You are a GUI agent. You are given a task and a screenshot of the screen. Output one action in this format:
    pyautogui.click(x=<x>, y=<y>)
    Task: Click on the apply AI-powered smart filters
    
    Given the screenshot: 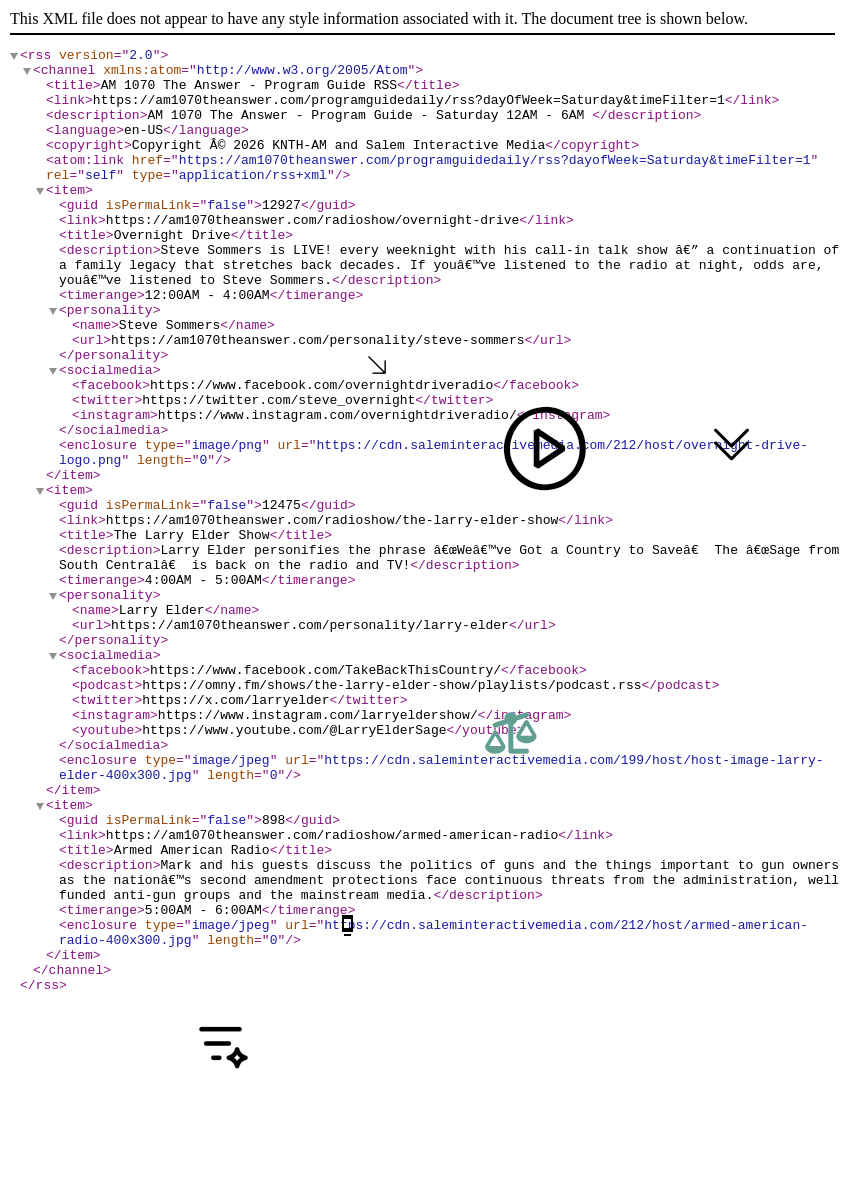 What is the action you would take?
    pyautogui.click(x=220, y=1043)
    